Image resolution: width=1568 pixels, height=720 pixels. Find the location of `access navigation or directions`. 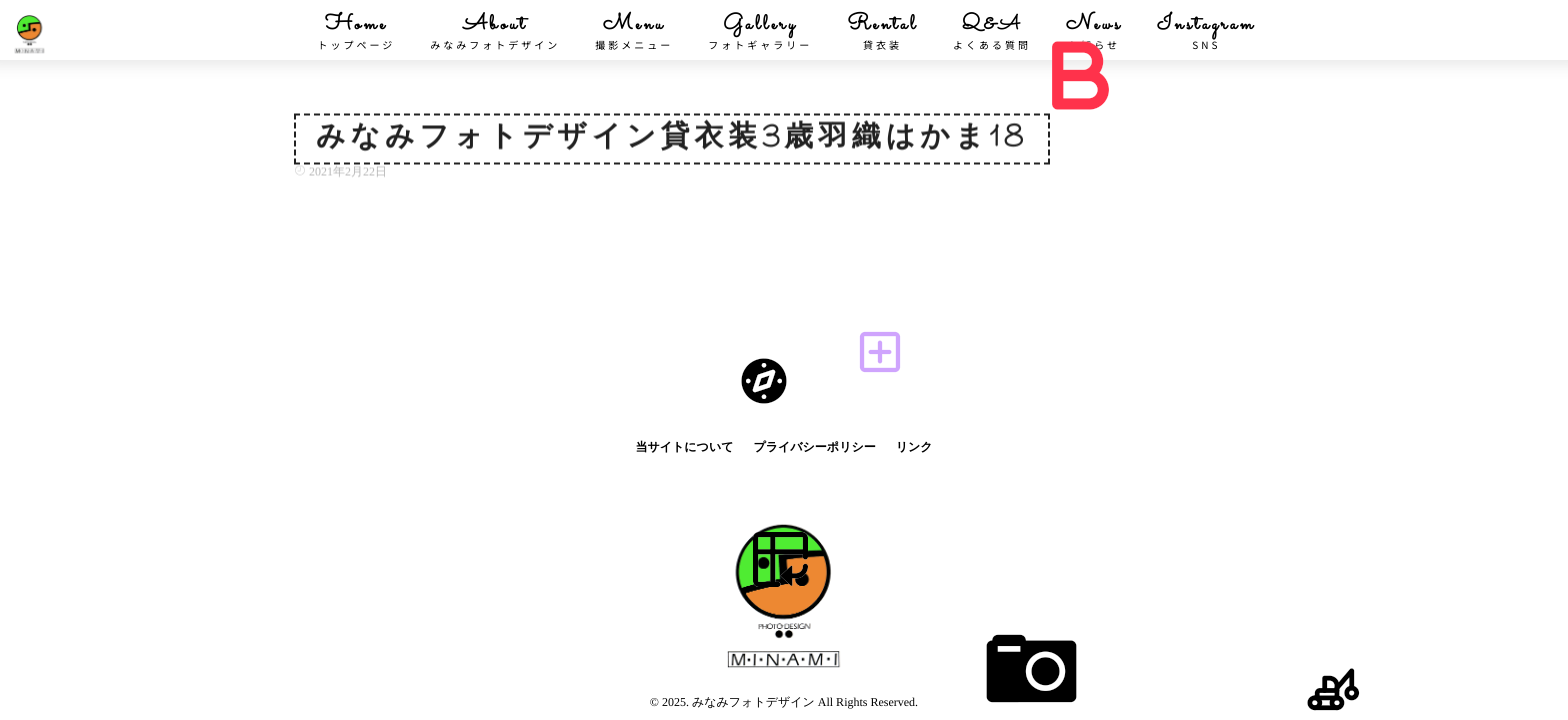

access navigation or directions is located at coordinates (764, 381).